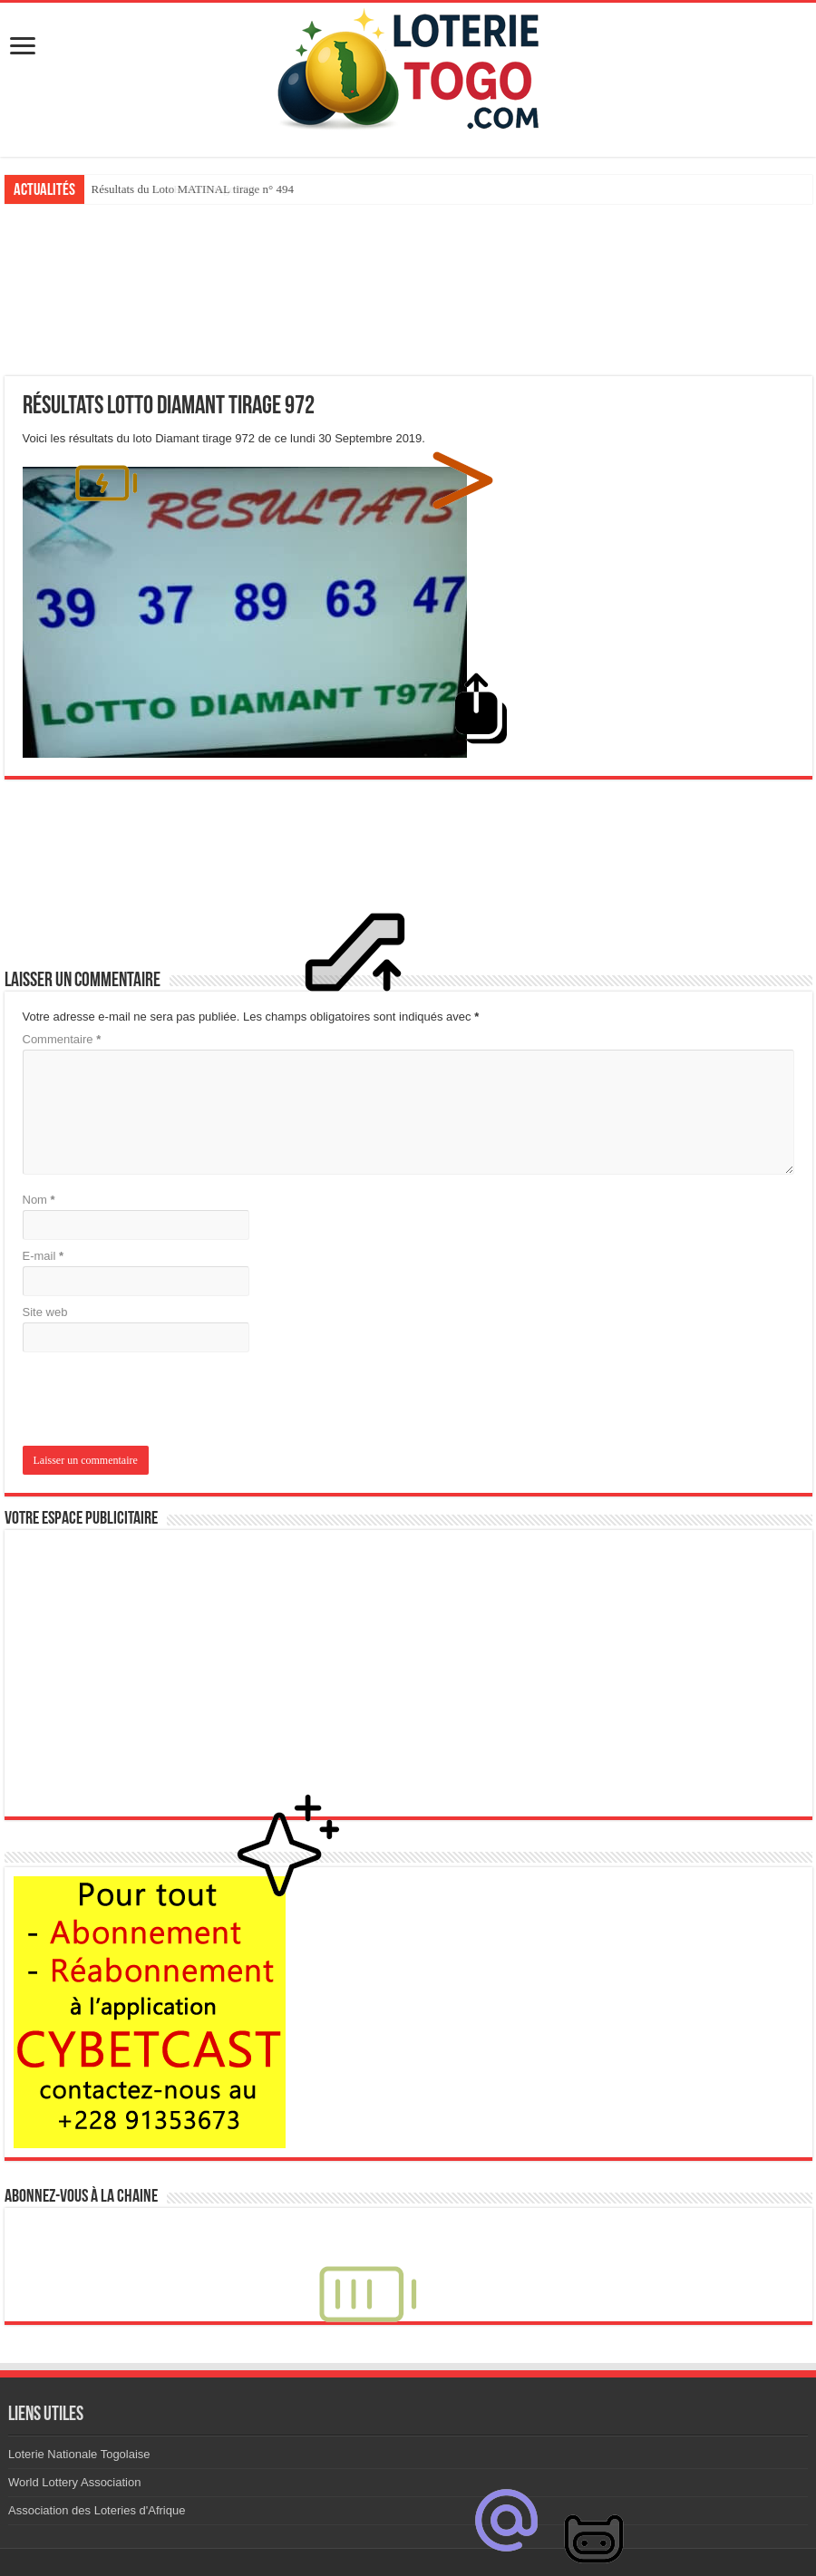  What do you see at coordinates (287, 1847) in the screenshot?
I see `indicates AI-generated or enhanced content` at bounding box center [287, 1847].